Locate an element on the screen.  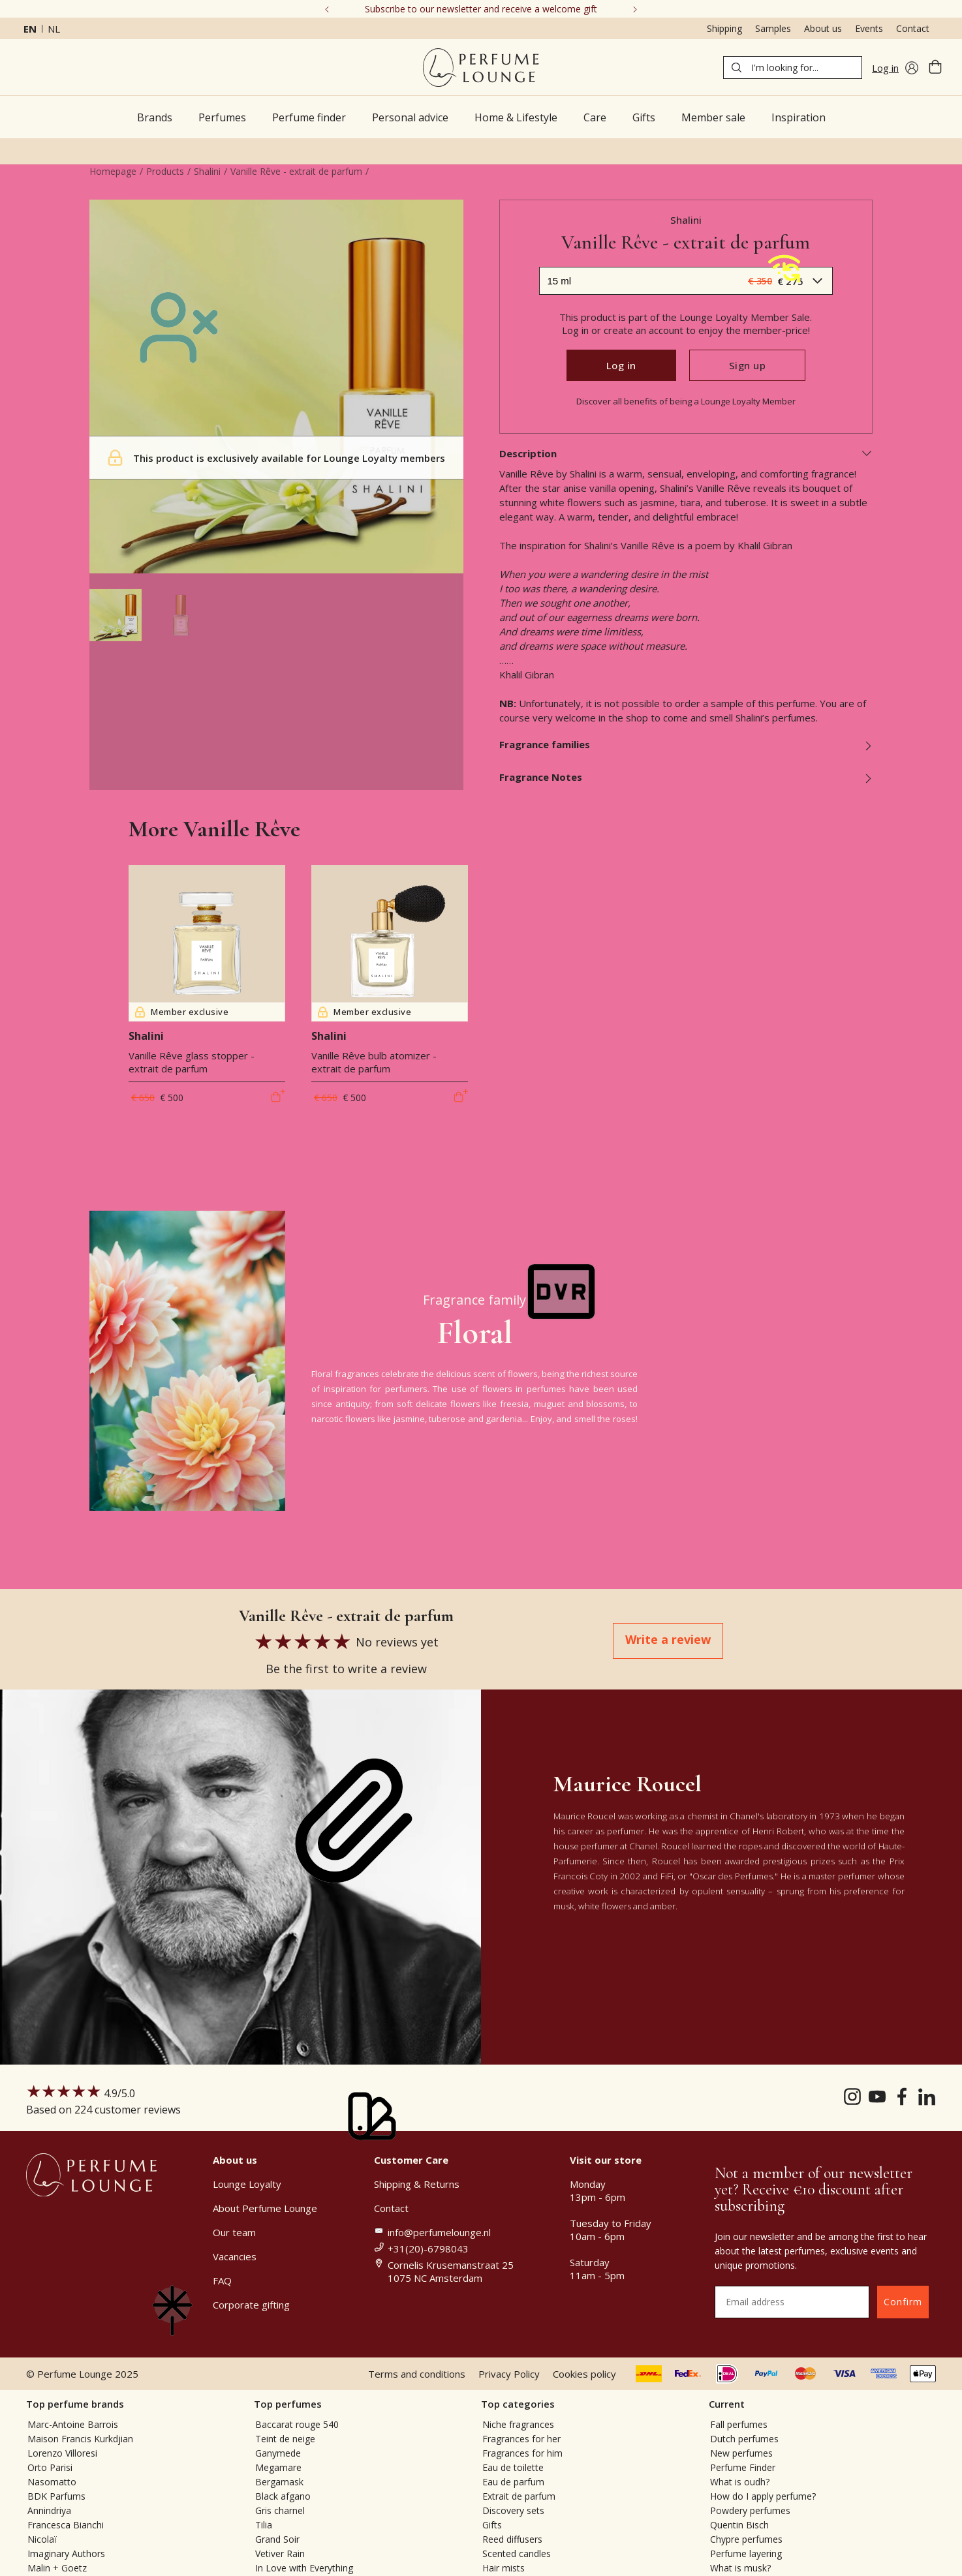
visit linktree profile is located at coordinates (172, 2311).